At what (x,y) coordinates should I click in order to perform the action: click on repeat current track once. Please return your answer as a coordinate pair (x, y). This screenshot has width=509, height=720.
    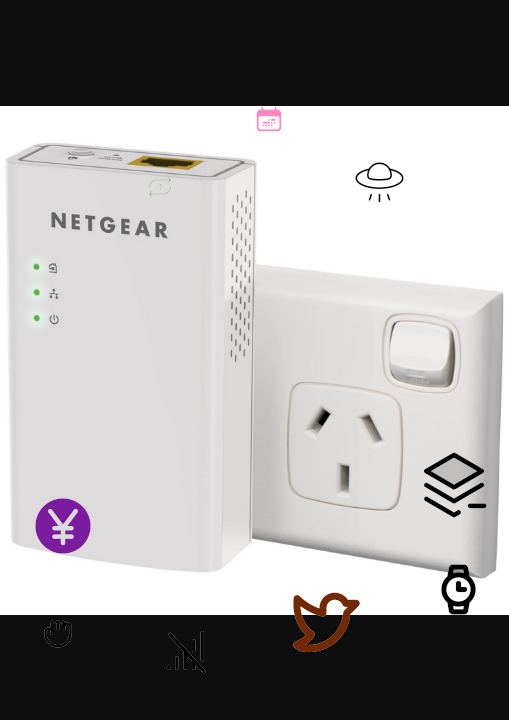
    Looking at the image, I should click on (160, 187).